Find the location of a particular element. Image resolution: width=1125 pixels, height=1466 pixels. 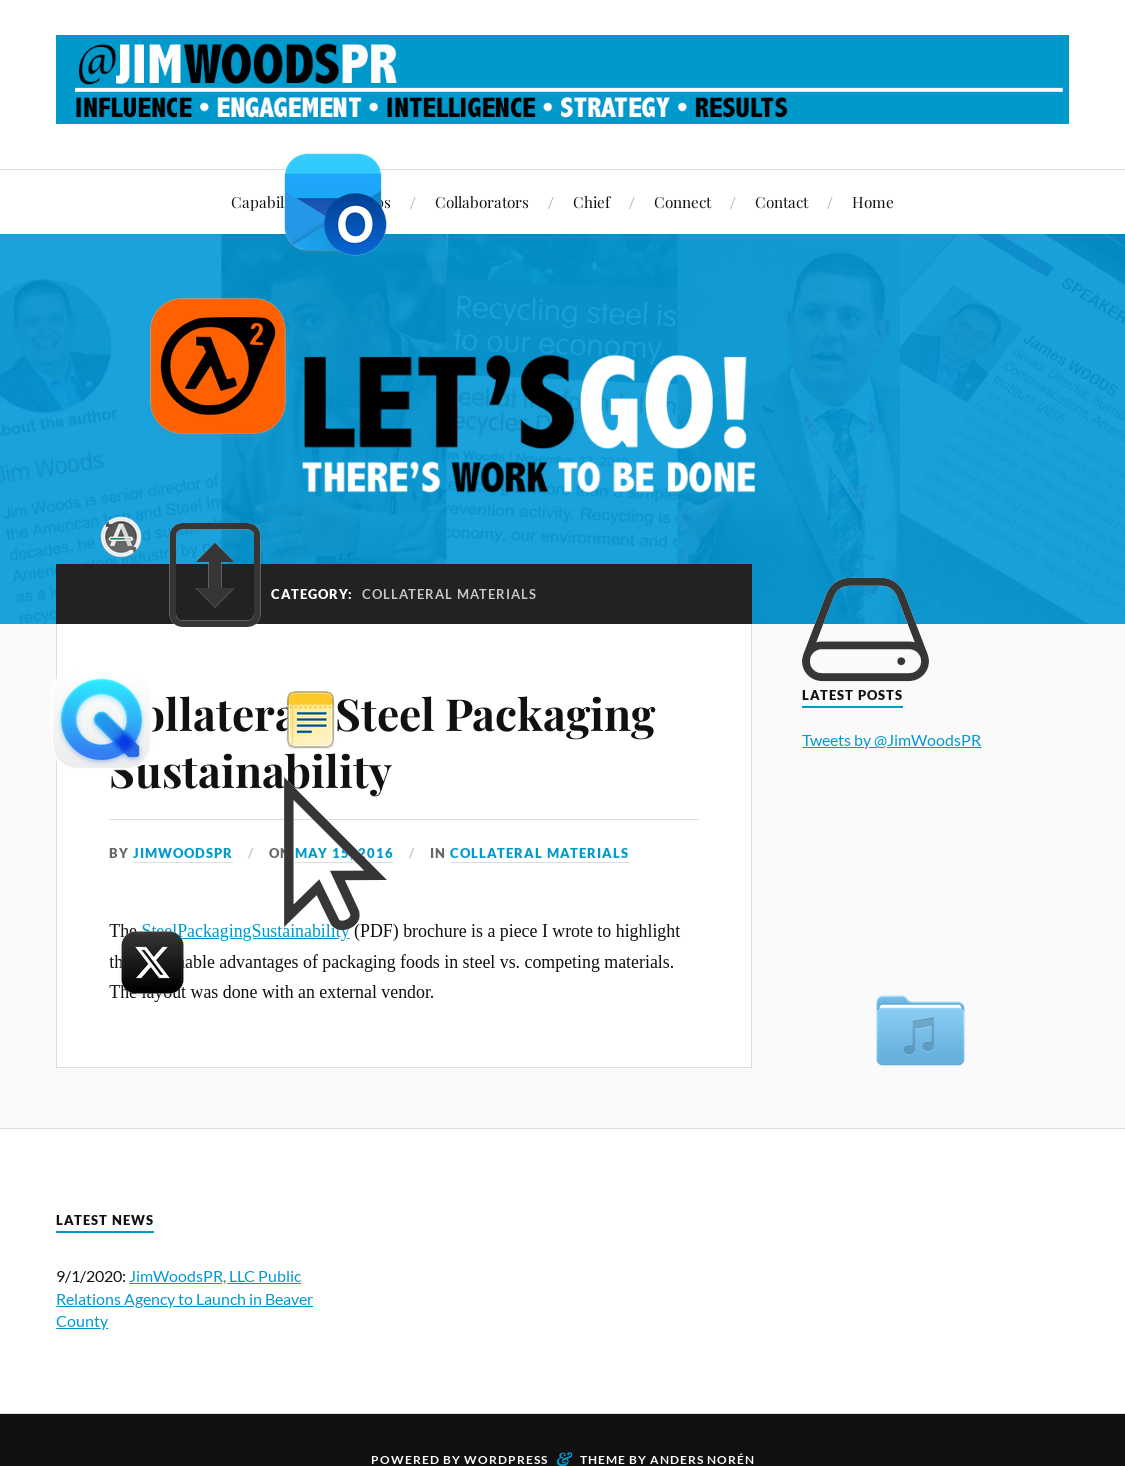

open your music folder is located at coordinates (920, 1030).